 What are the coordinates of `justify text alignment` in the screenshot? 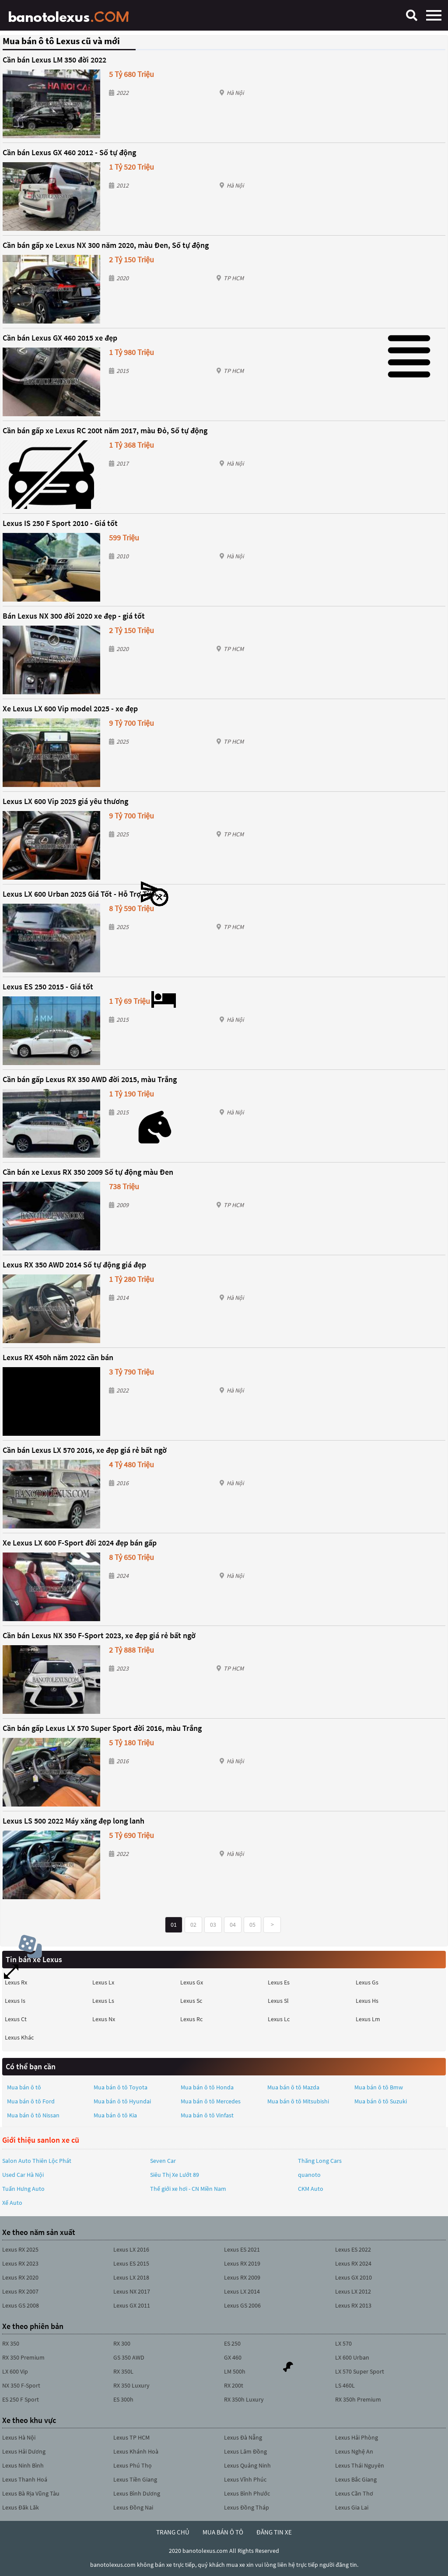 It's located at (409, 356).